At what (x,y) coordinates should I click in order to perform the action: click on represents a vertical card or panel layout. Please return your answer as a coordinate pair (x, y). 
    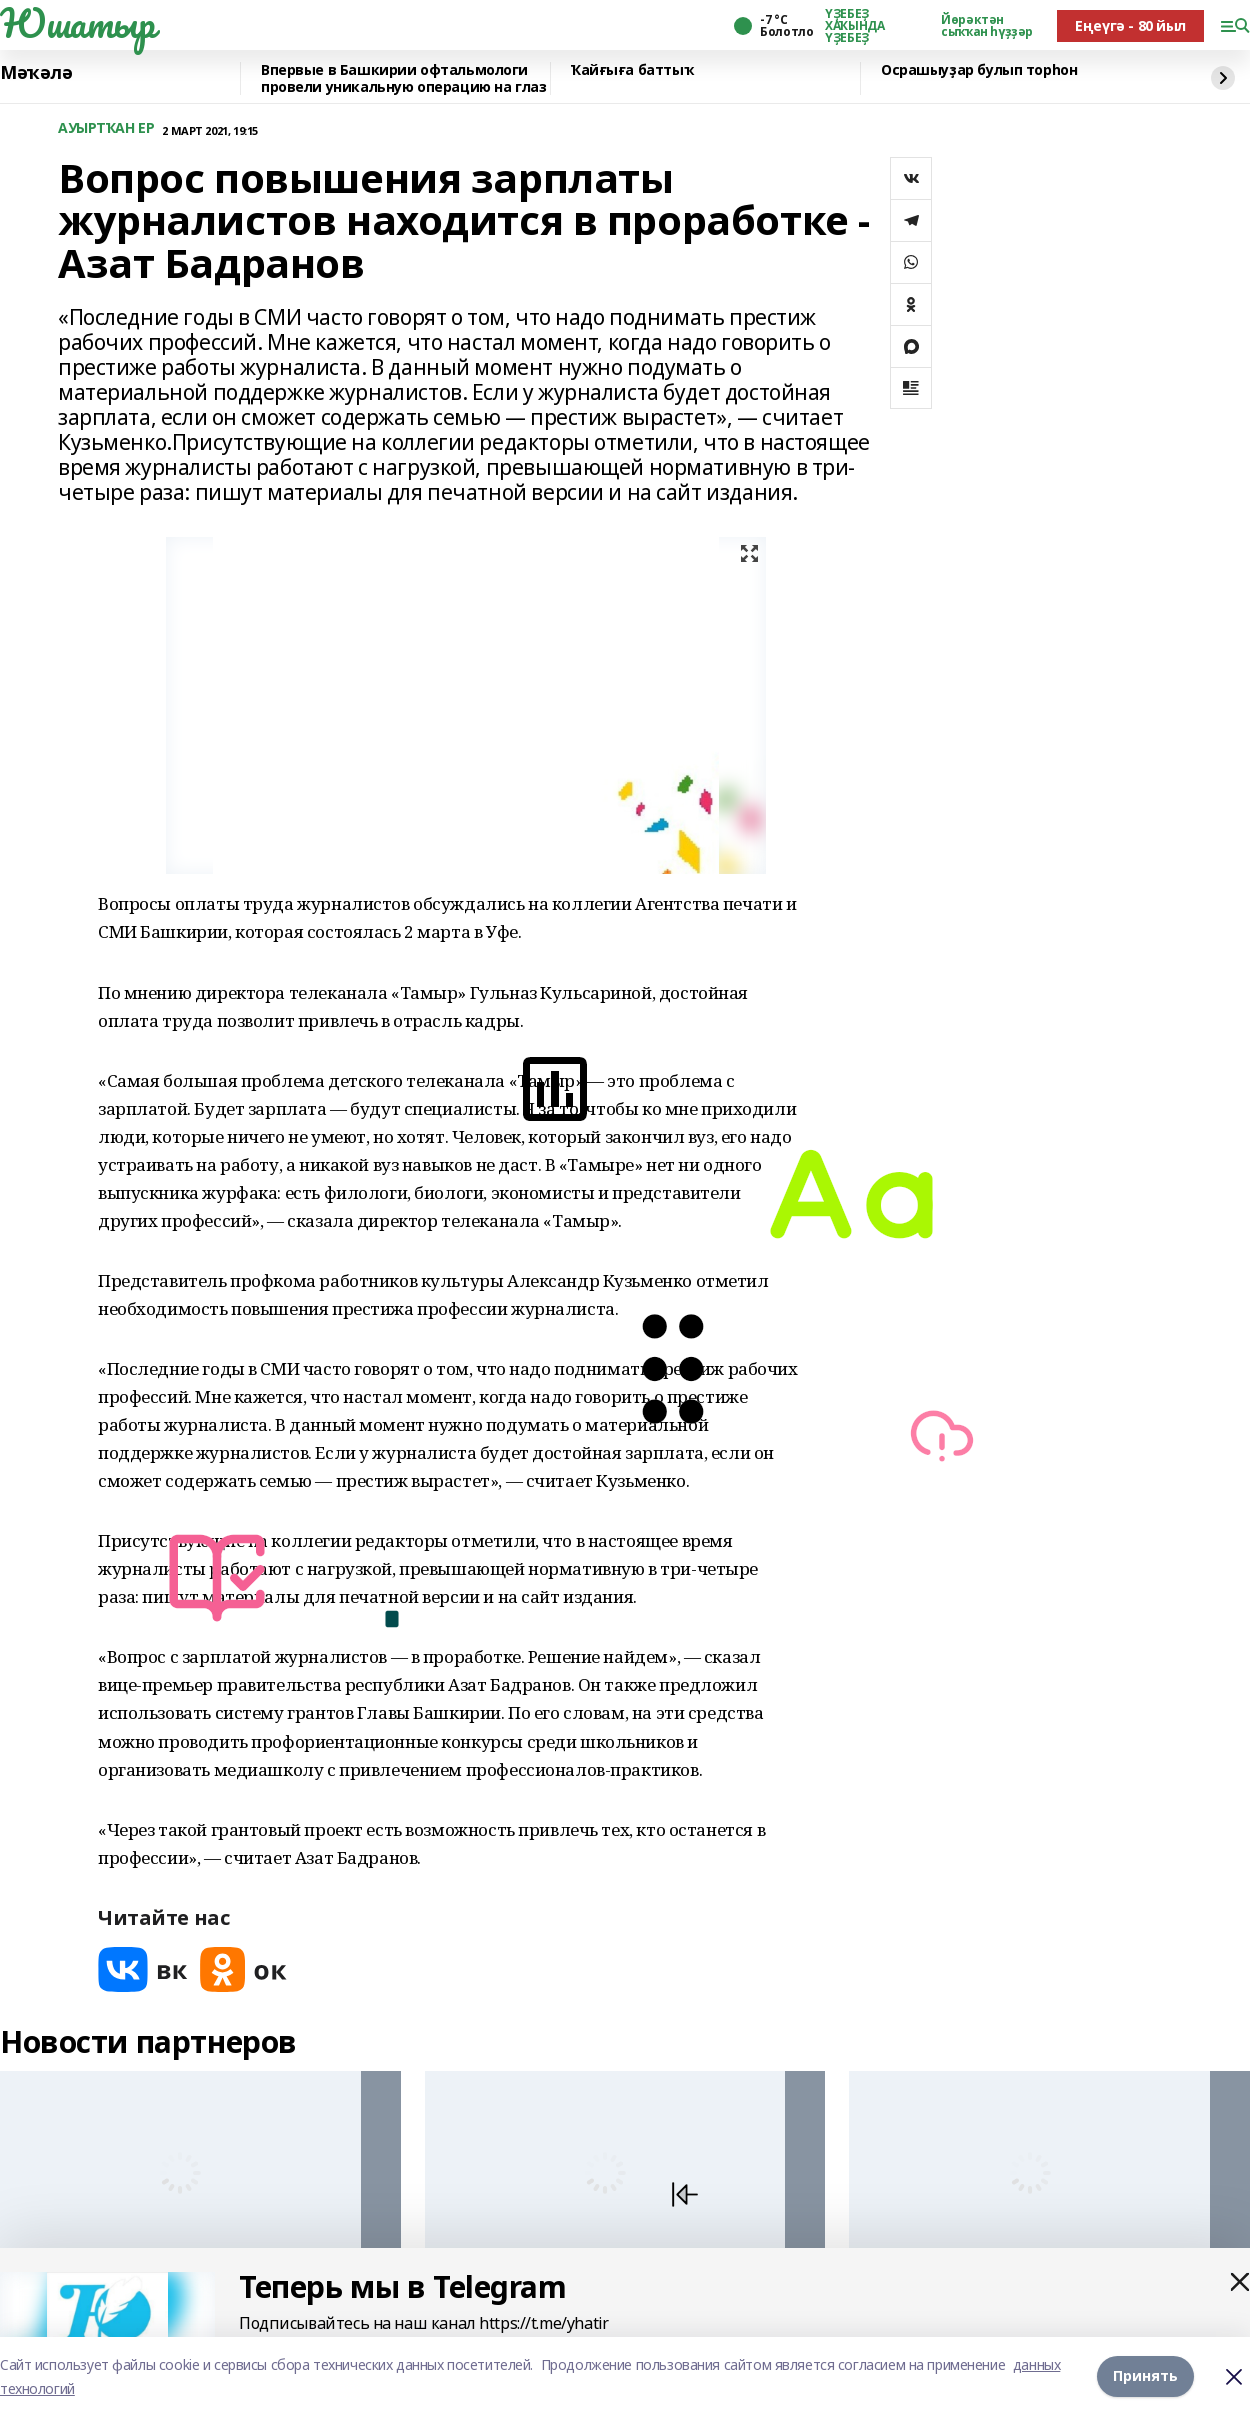
    Looking at the image, I should click on (392, 1619).